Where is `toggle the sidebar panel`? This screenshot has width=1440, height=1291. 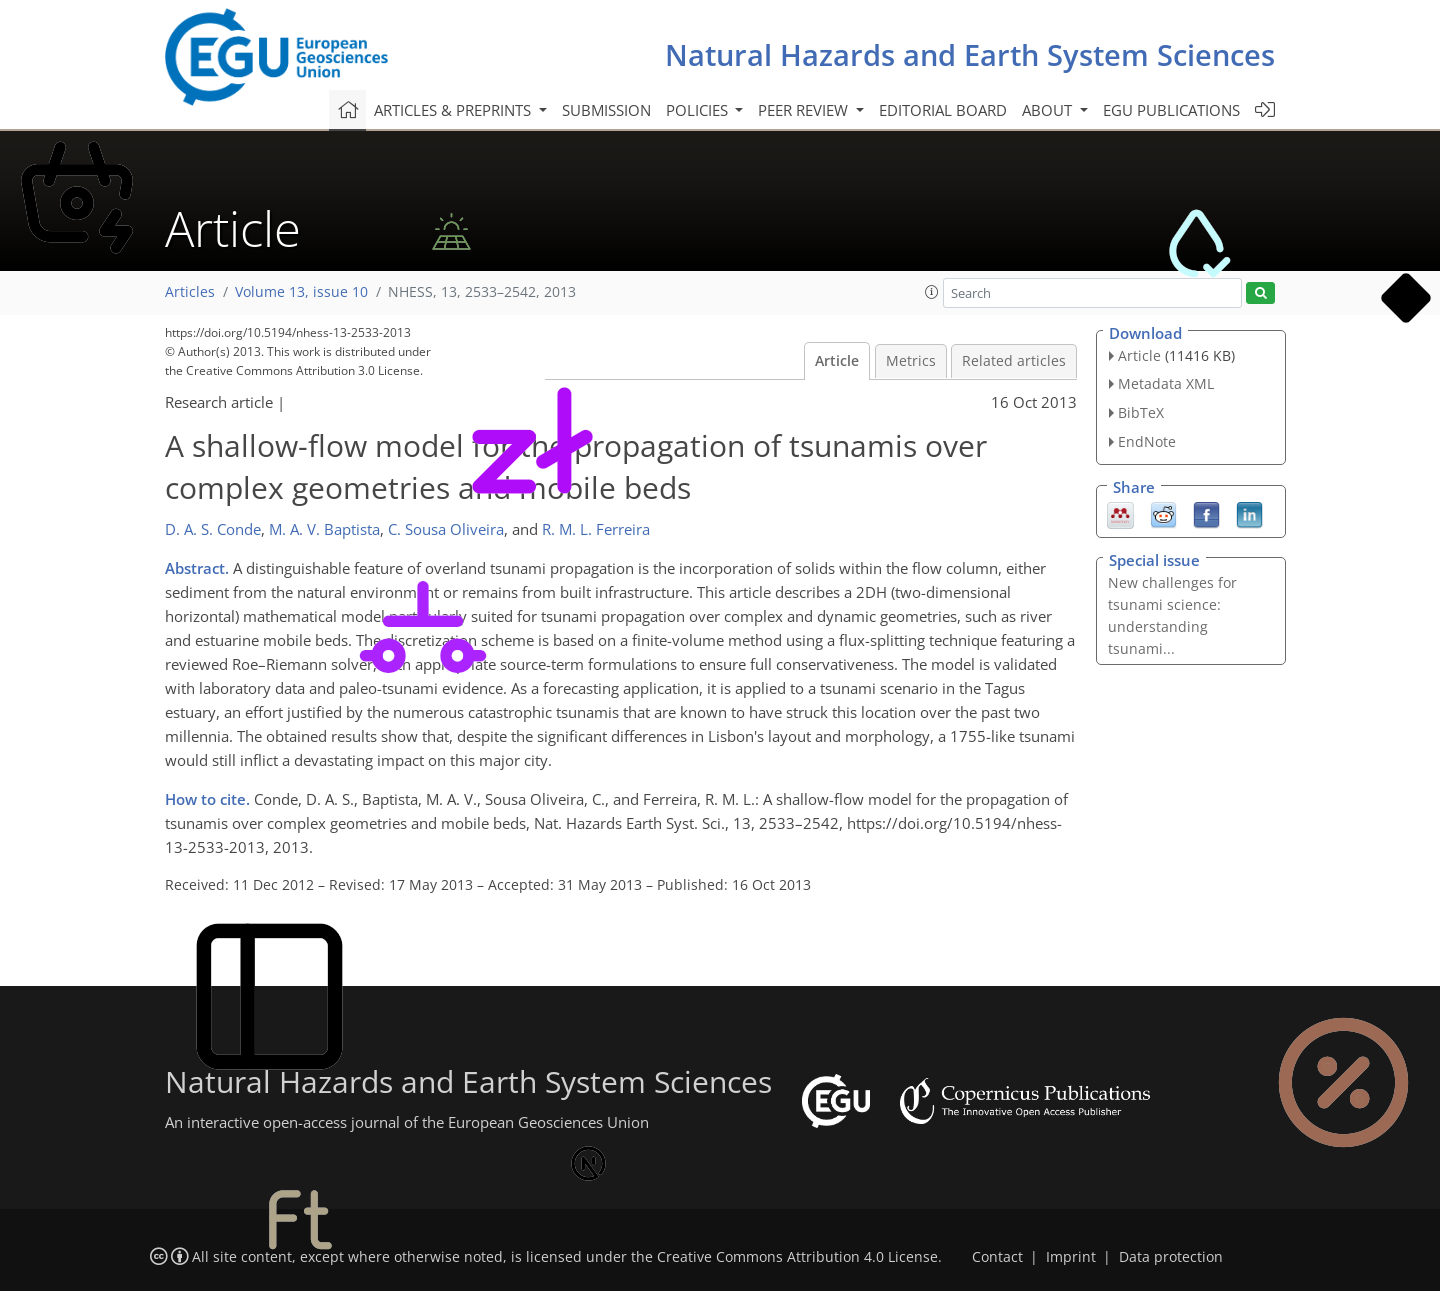 toggle the sidebar panel is located at coordinates (269, 996).